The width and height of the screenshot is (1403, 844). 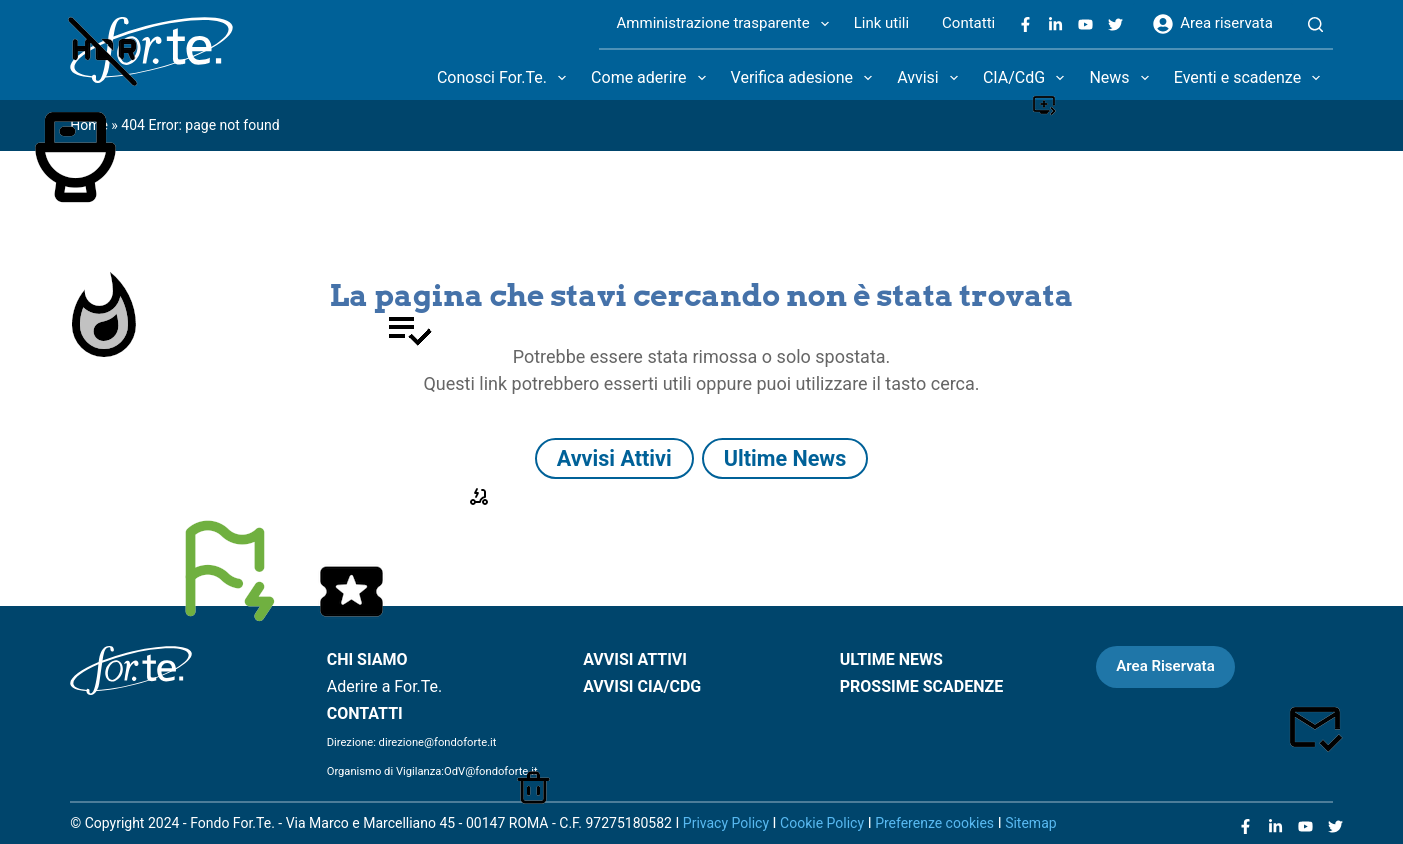 I want to click on add current item to play next in queue, so click(x=1044, y=105).